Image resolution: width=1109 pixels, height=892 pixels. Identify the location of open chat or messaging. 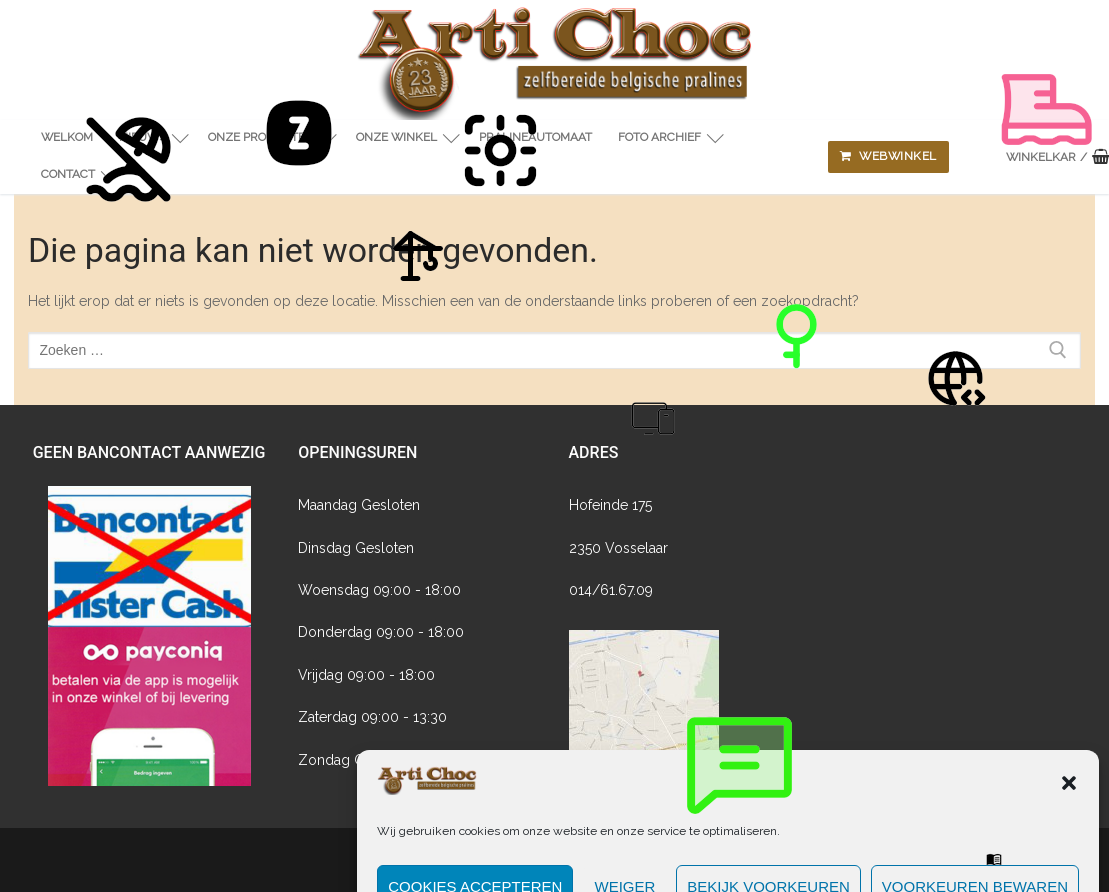
(739, 757).